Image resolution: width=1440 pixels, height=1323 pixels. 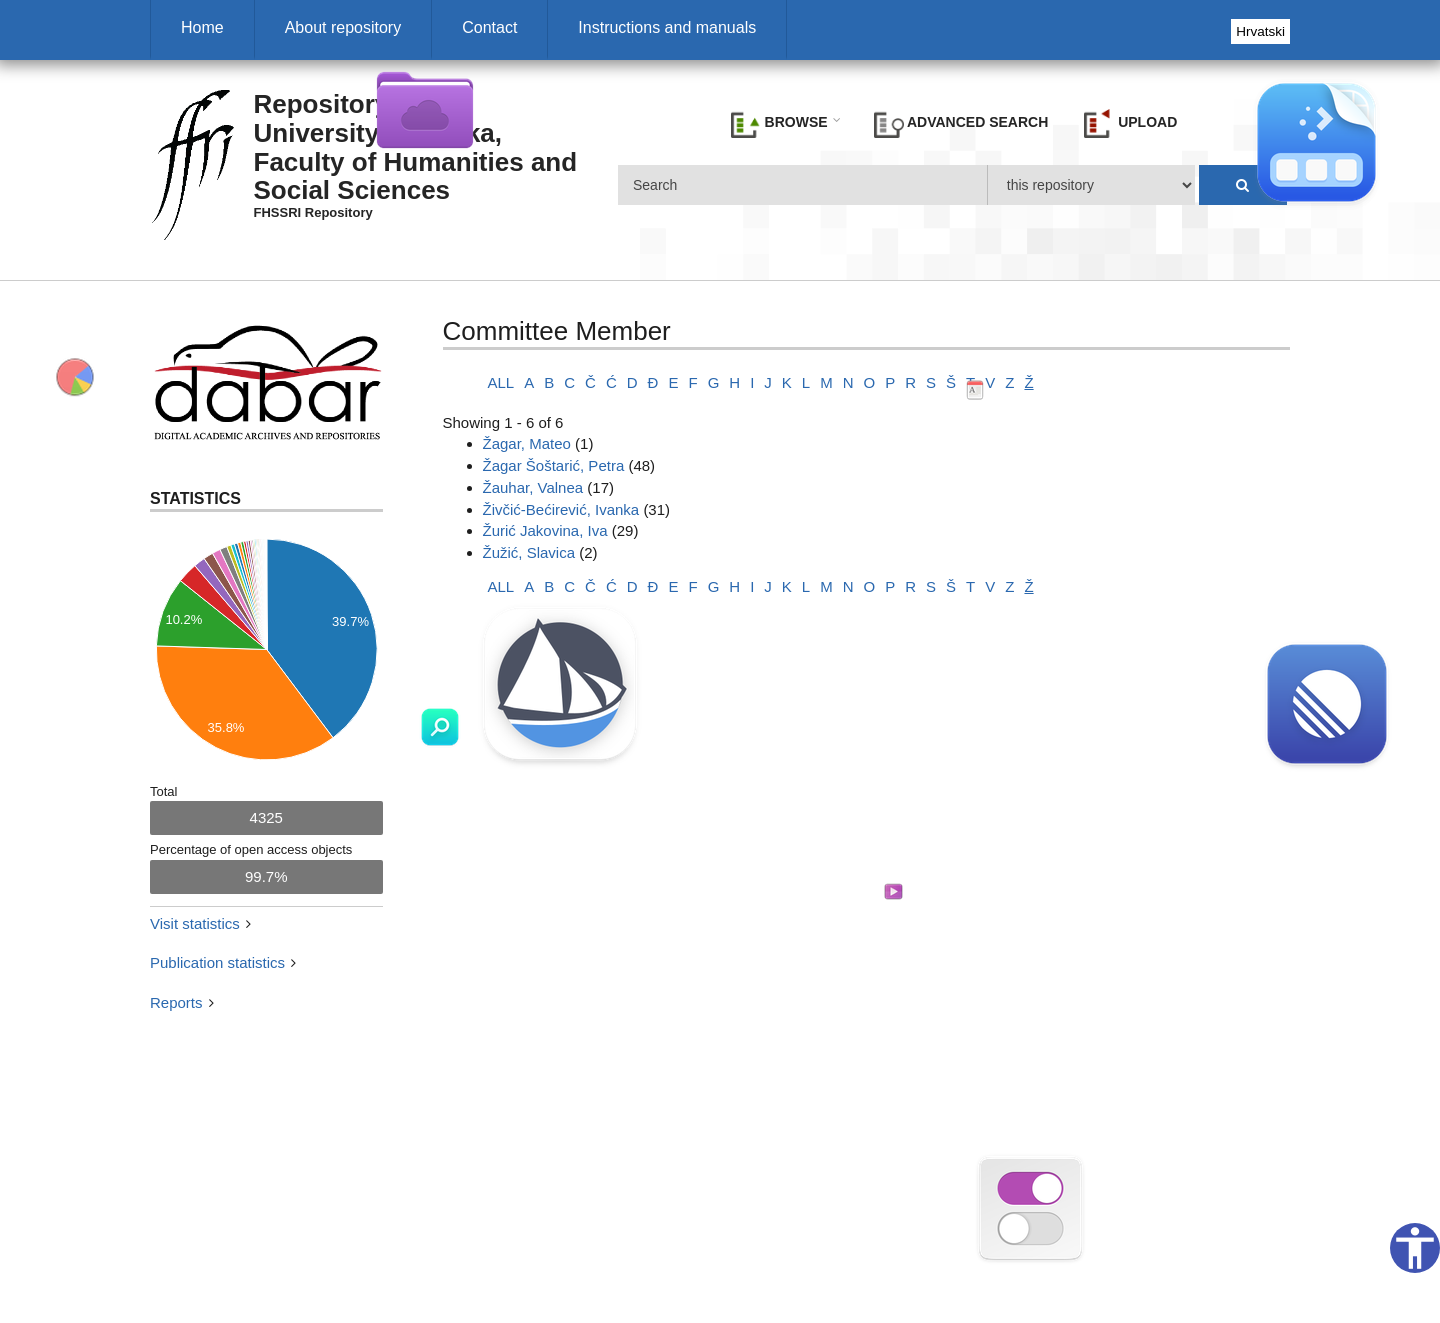 I want to click on access cloud-synced files and folders, so click(x=425, y=110).